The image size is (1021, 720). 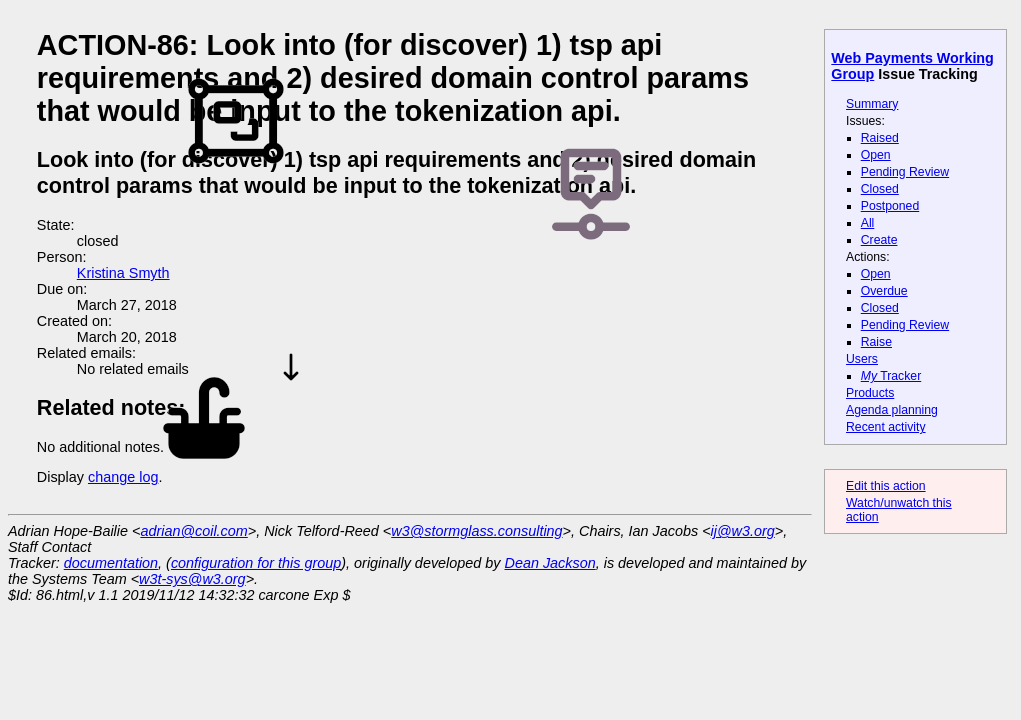 I want to click on indicates kitchen or bathroom facilities, so click(x=204, y=418).